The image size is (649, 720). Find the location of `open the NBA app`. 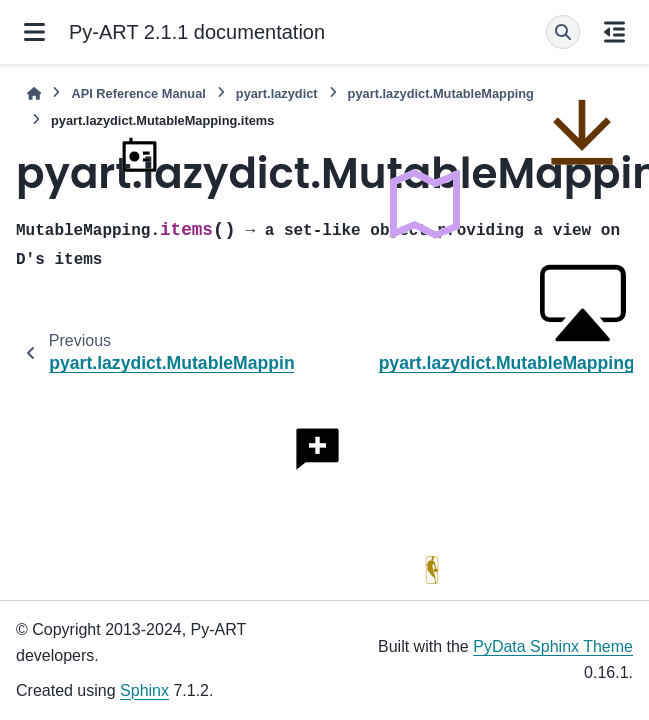

open the NBA app is located at coordinates (432, 570).